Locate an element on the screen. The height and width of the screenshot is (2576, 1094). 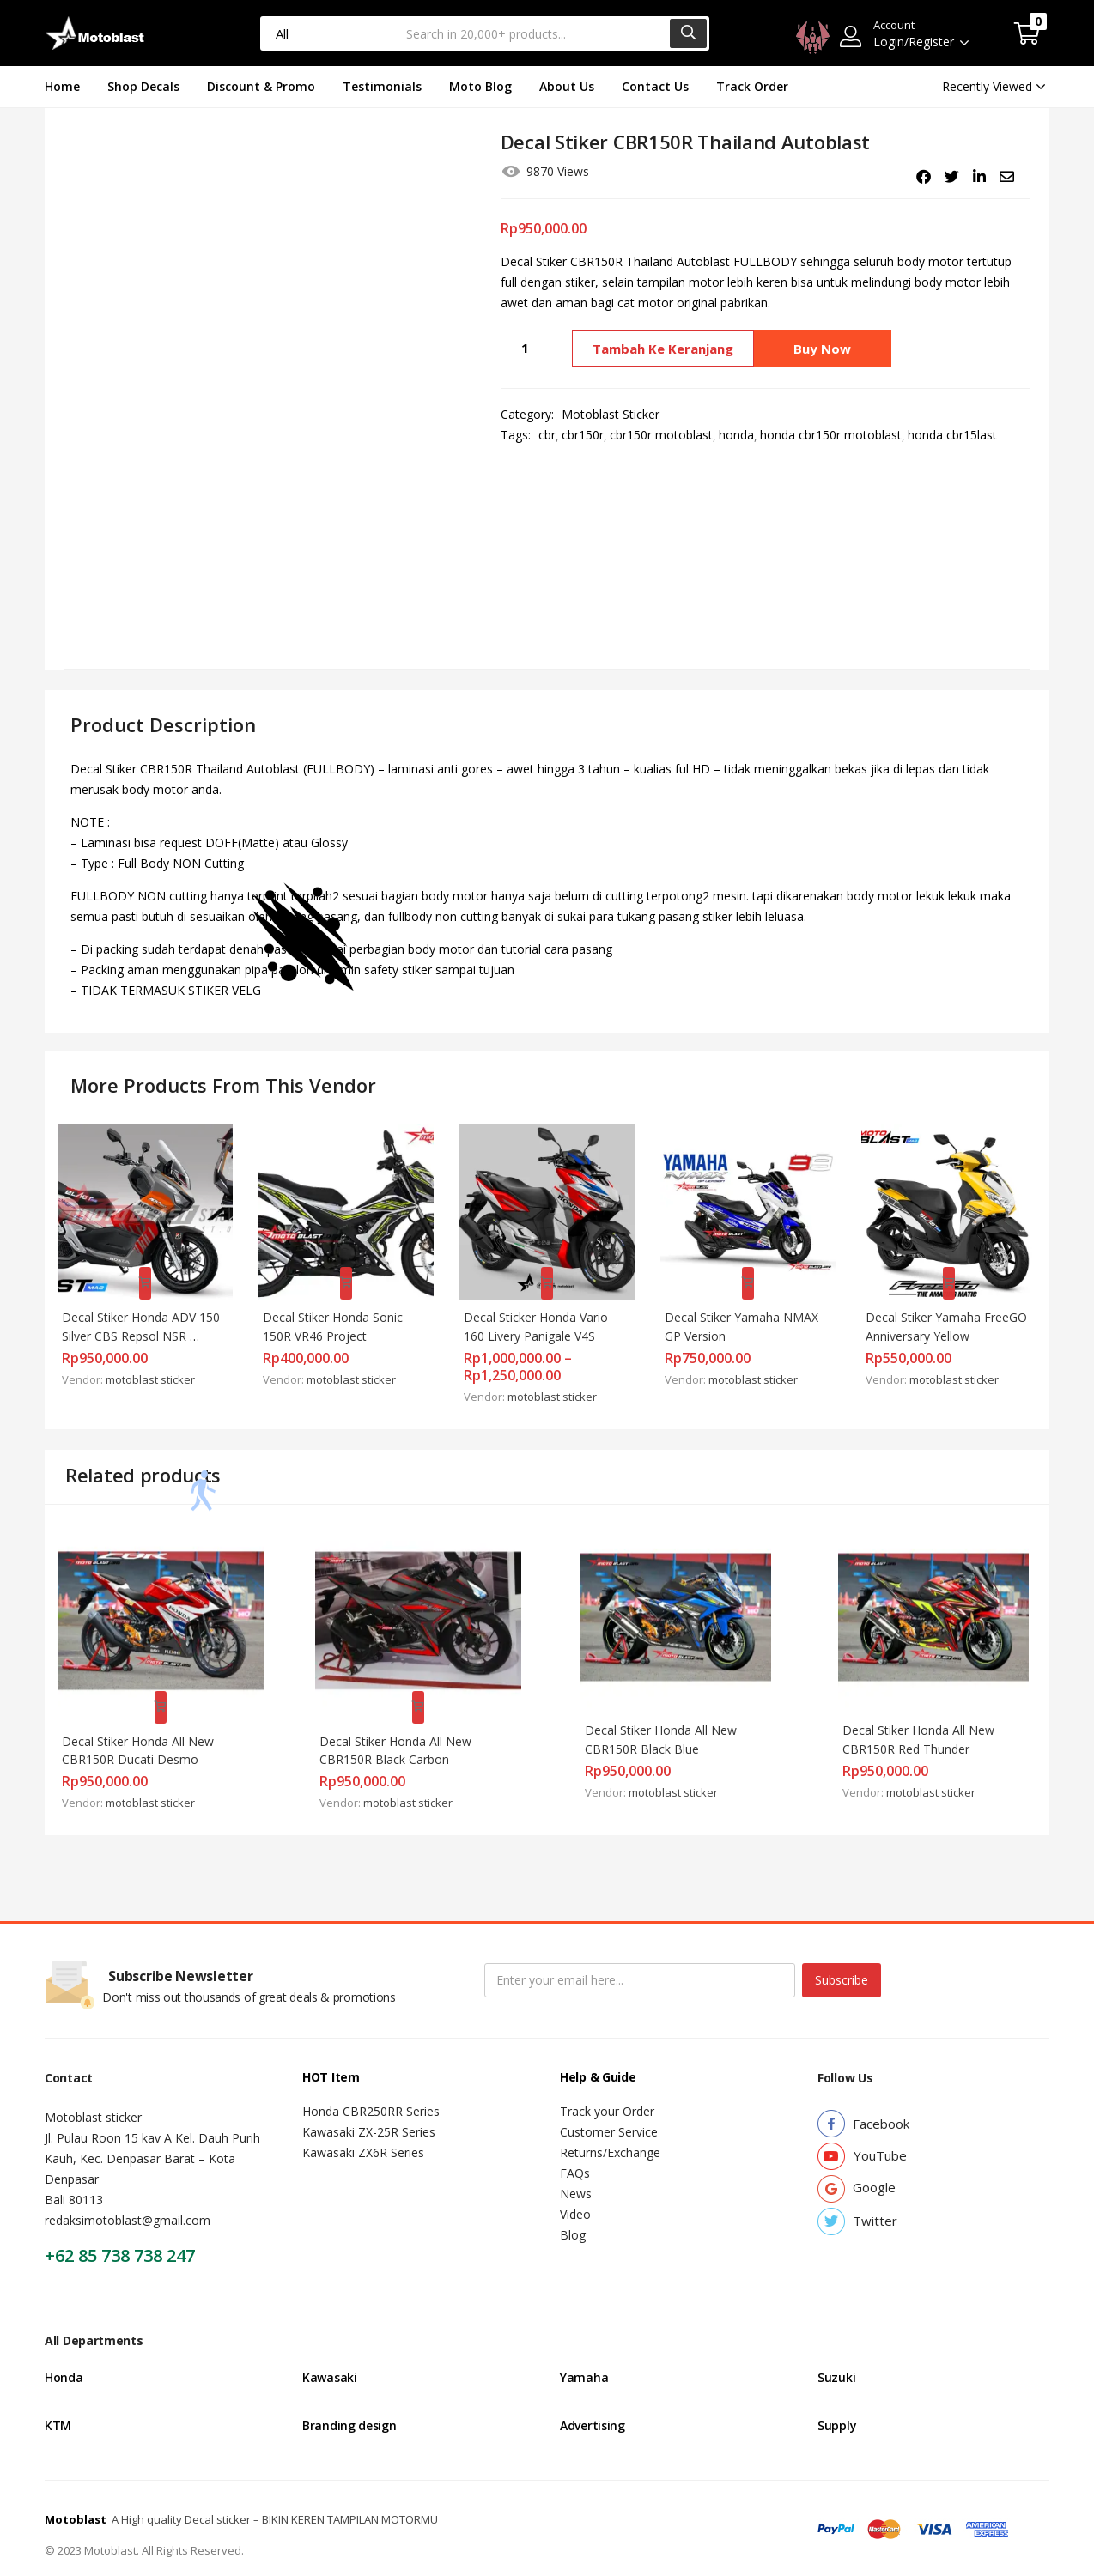
launch space combat game is located at coordinates (812, 37).